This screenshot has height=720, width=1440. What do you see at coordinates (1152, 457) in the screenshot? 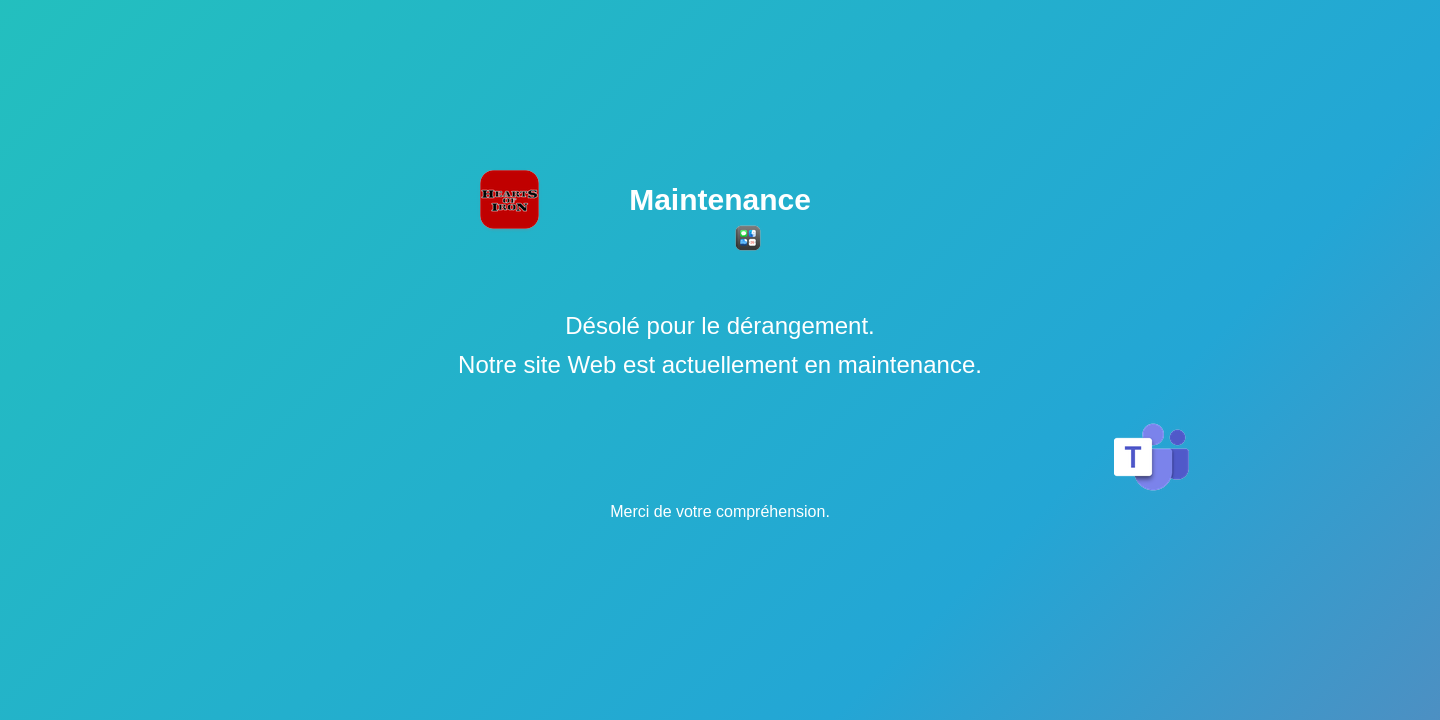
I see `open microsoft teams` at bounding box center [1152, 457].